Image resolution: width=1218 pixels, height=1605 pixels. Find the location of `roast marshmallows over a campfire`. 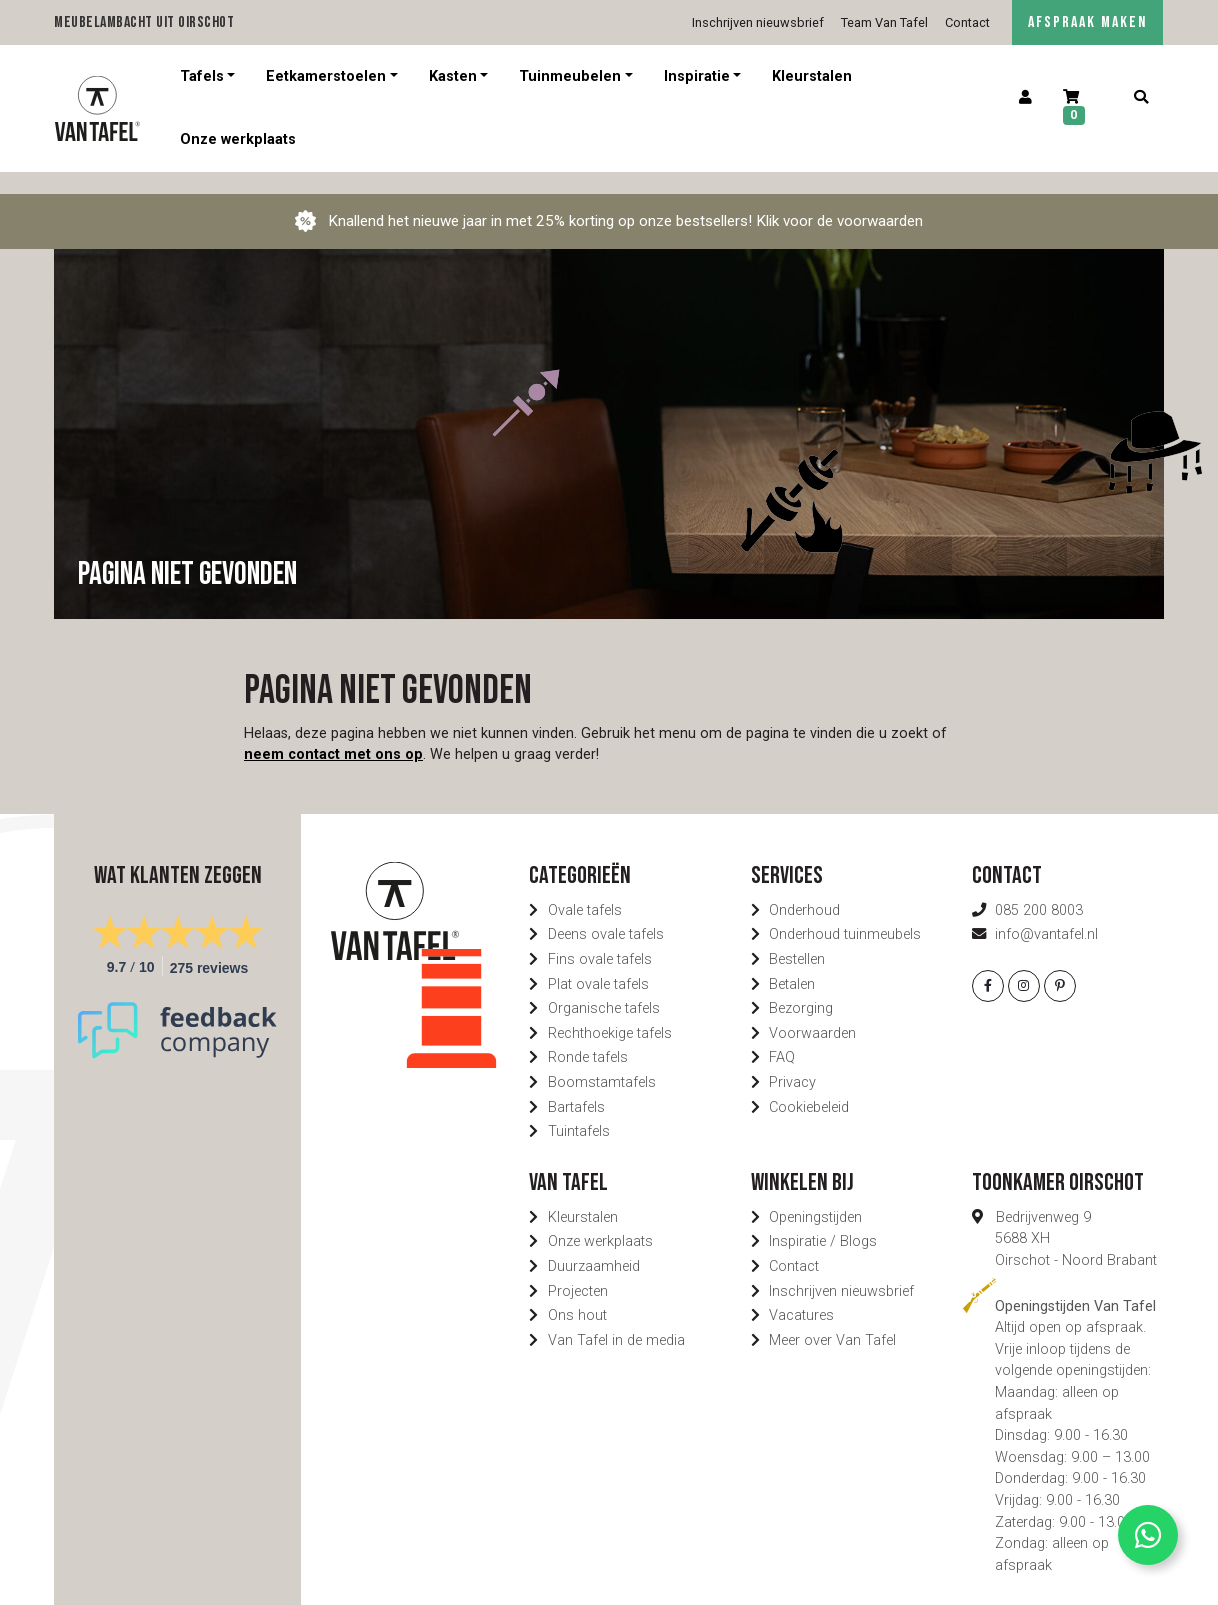

roast marshmallows over a campfire is located at coordinates (791, 501).